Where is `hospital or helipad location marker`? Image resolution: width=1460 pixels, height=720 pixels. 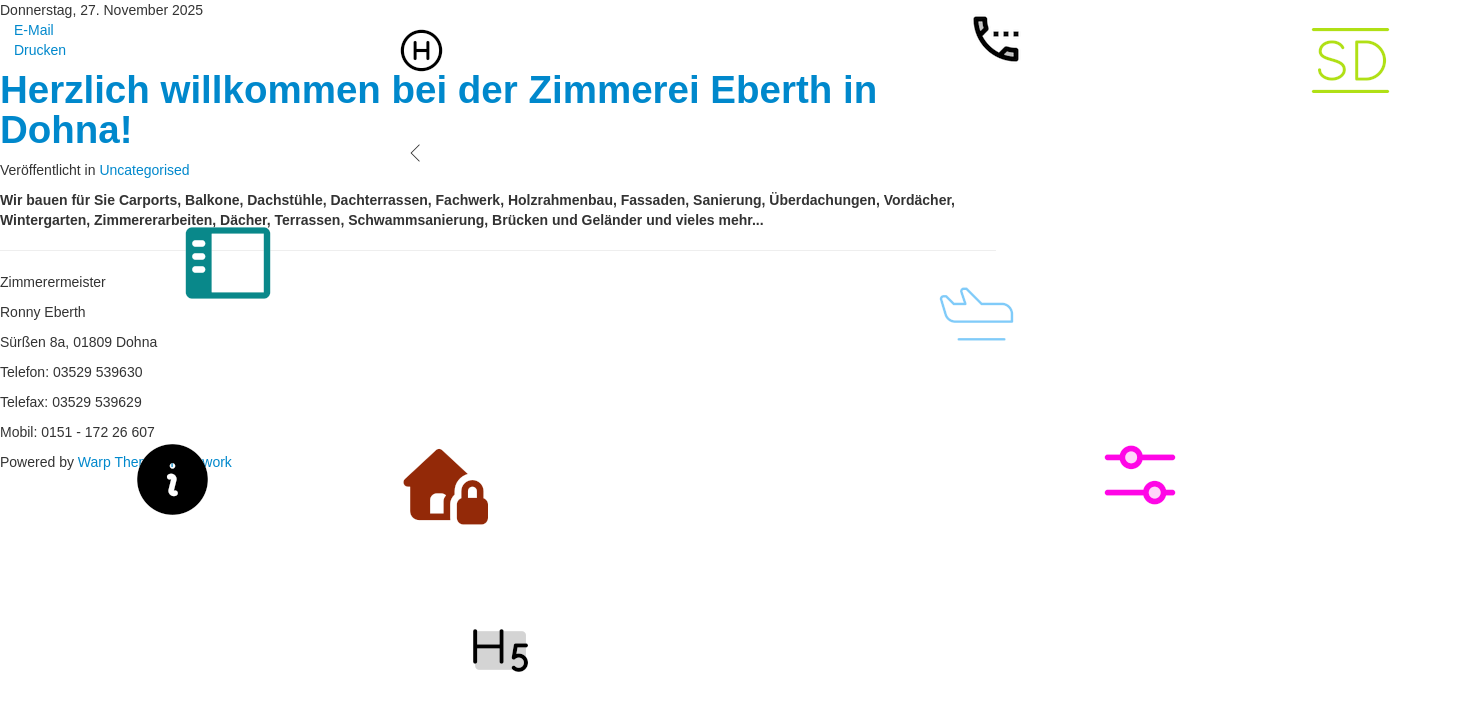 hospital or helipad location marker is located at coordinates (421, 50).